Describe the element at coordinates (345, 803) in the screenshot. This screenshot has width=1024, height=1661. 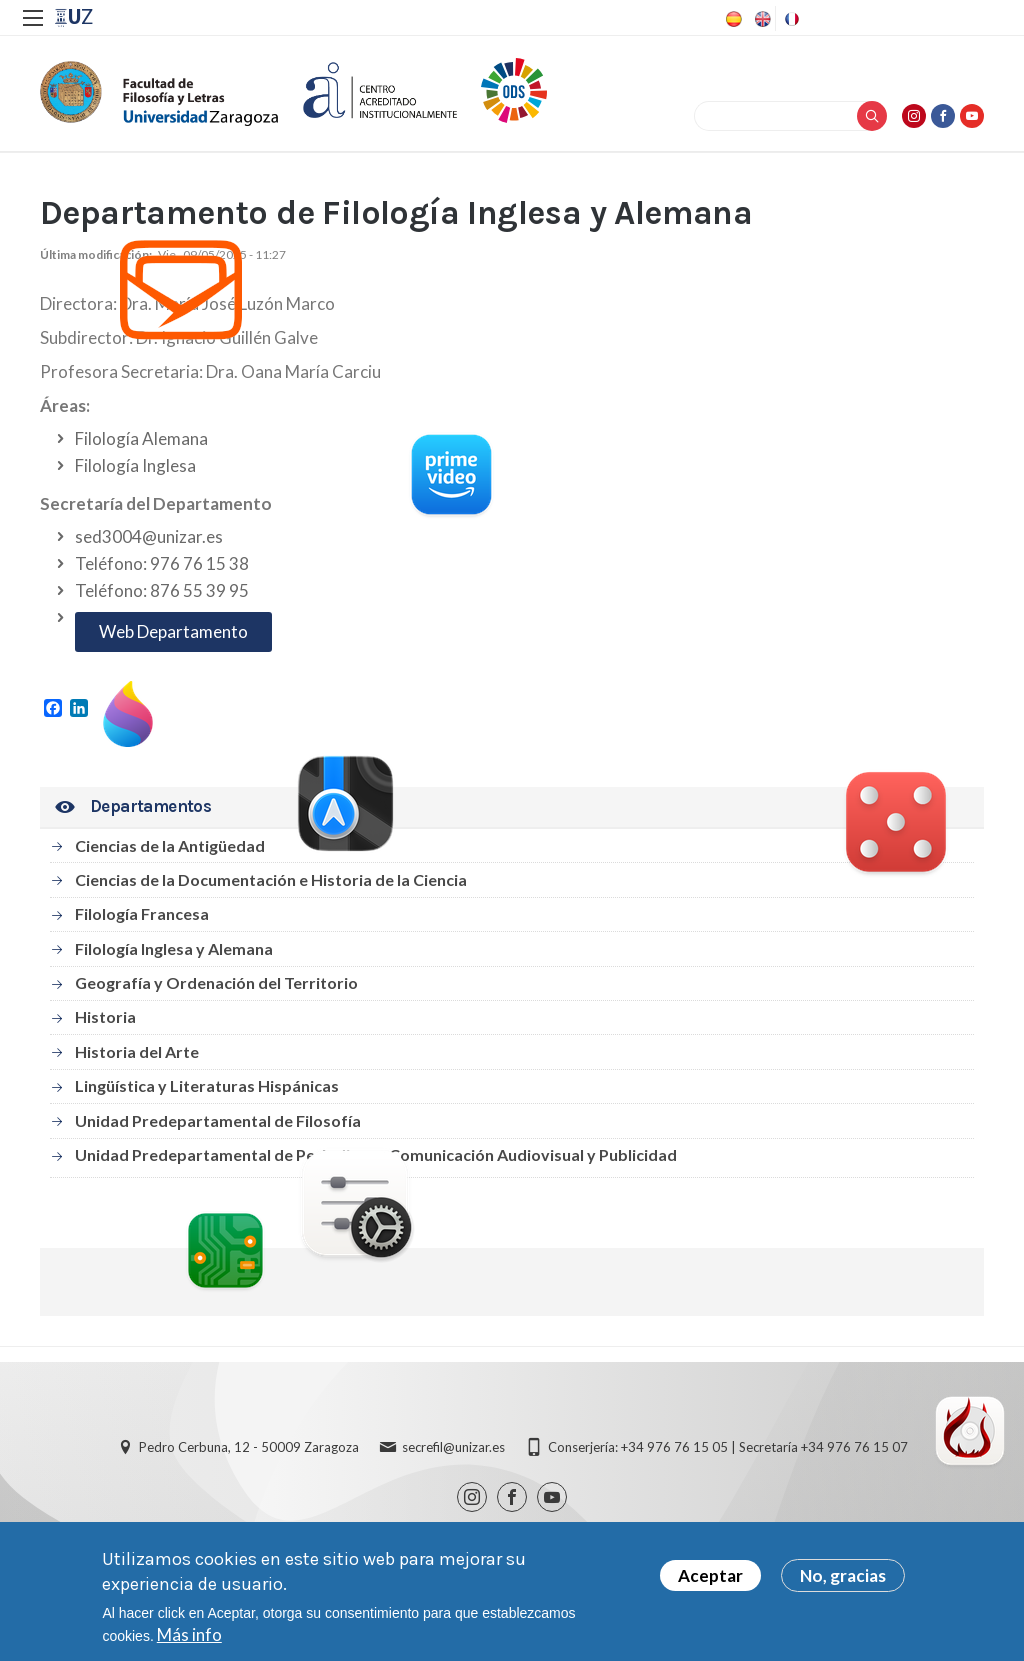
I see `open apple maps` at that location.